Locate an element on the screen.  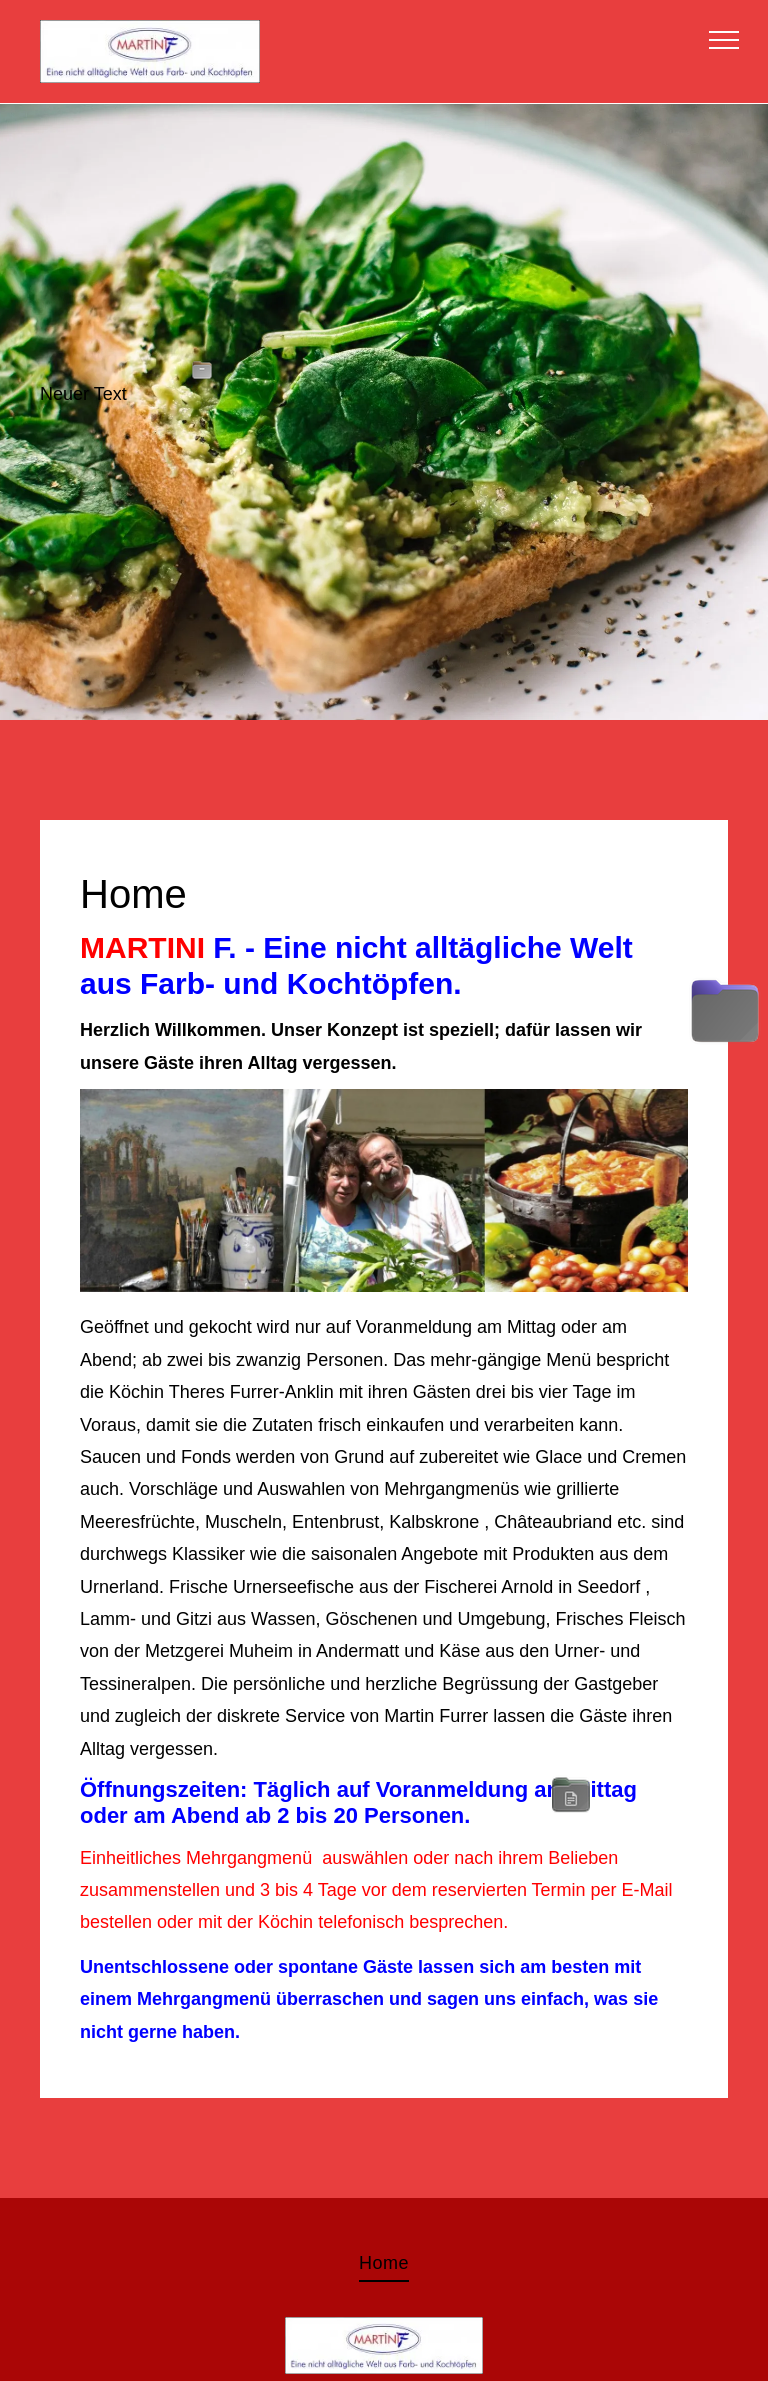
open the file manager application is located at coordinates (202, 370).